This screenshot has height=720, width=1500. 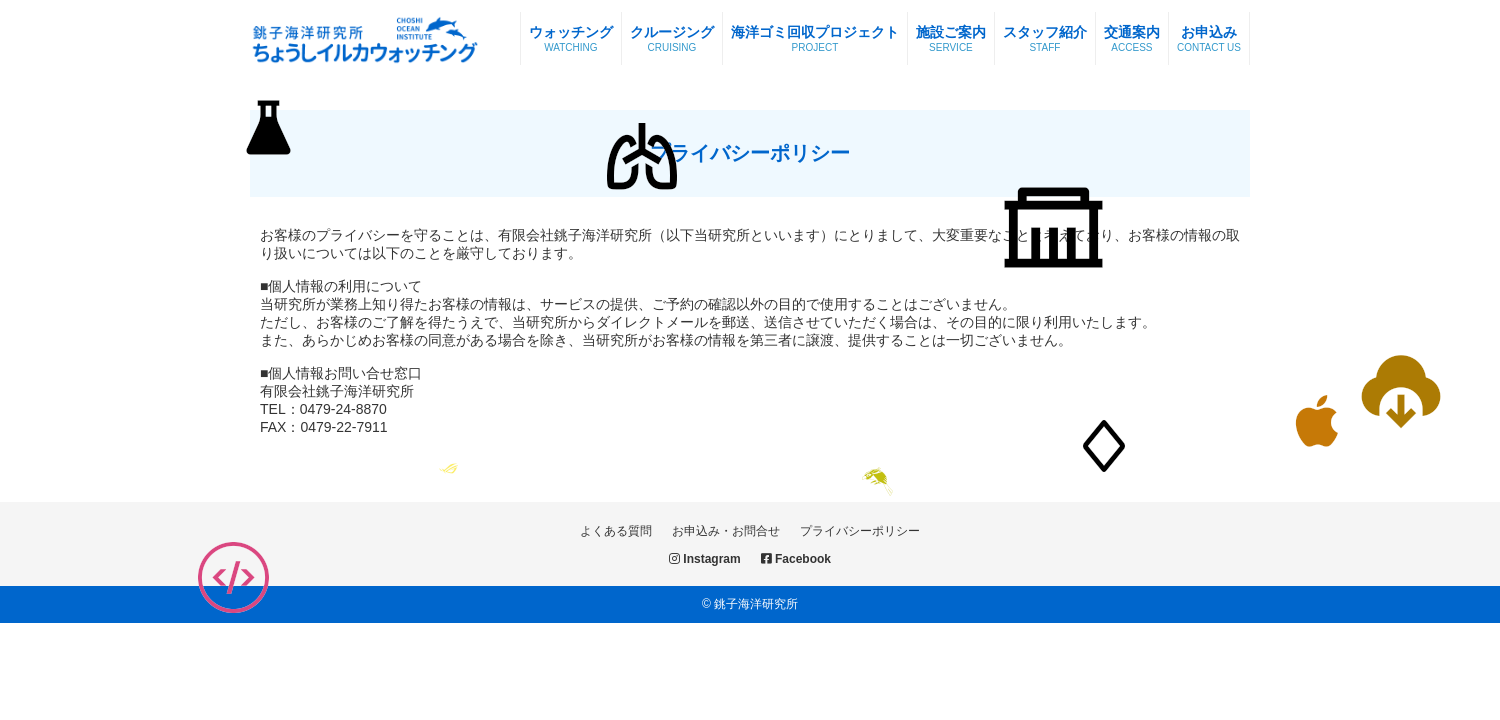 I want to click on access respiratory health information, so click(x=642, y=158).